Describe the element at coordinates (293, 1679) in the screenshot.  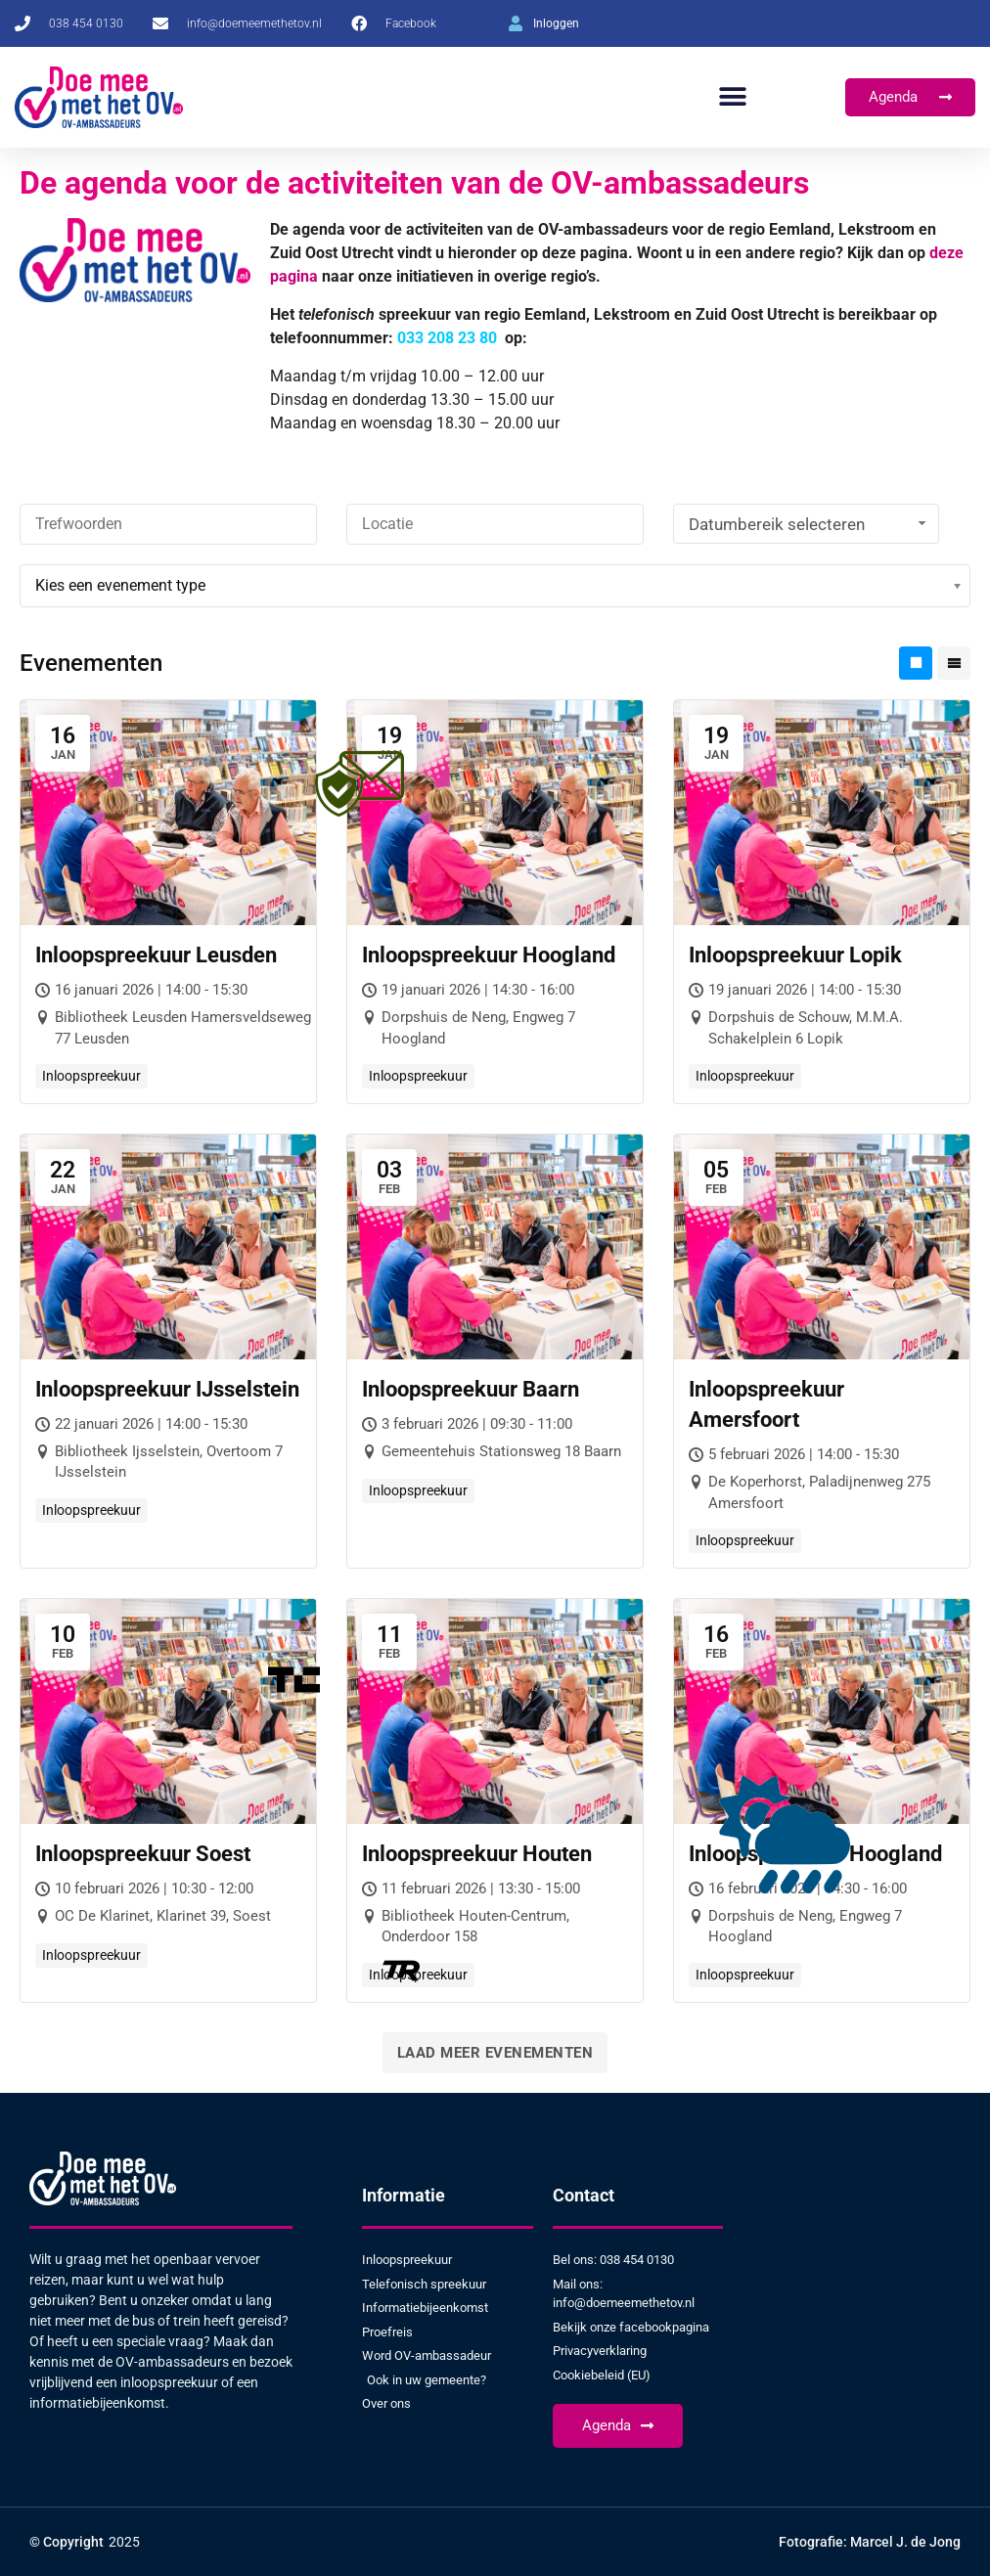
I see `visit techcrunch website` at that location.